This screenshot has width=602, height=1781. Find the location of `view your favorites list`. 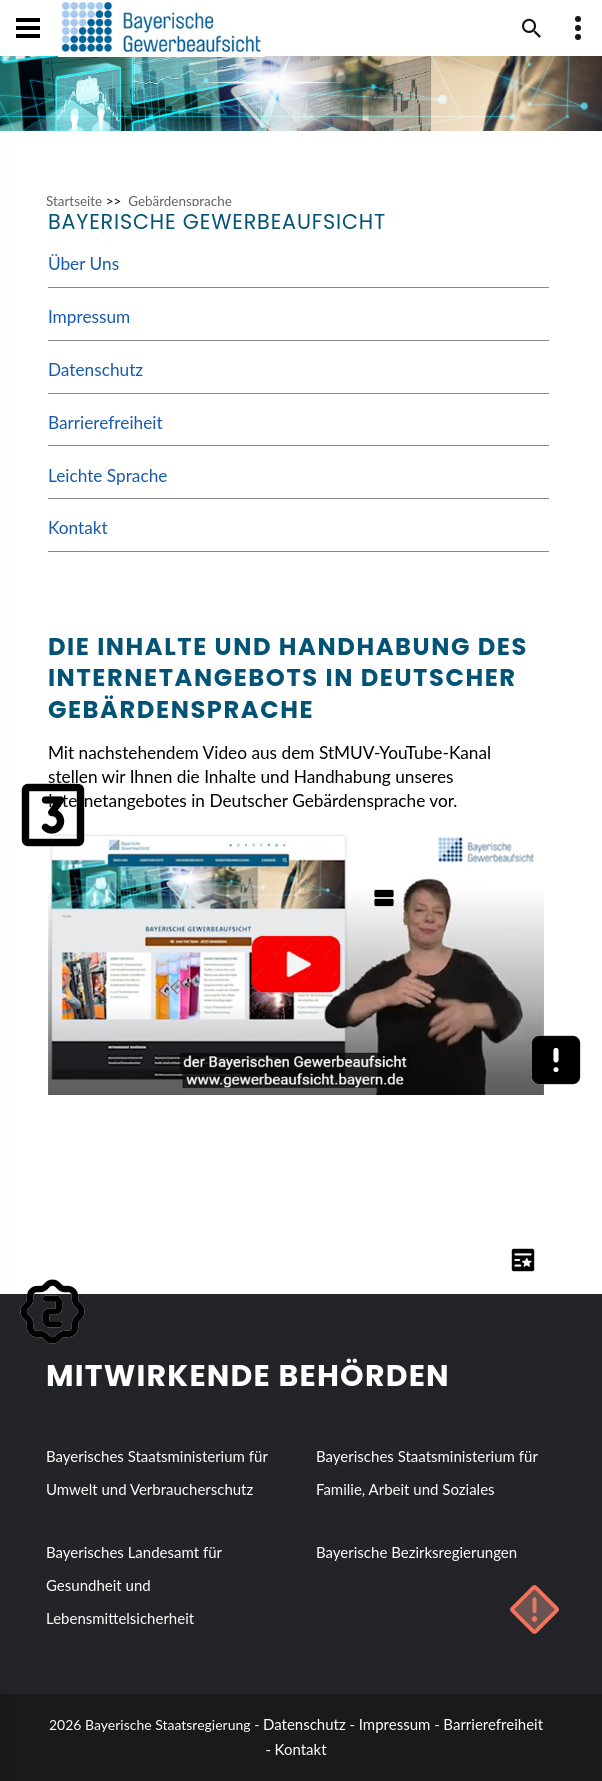

view your favorites list is located at coordinates (523, 1260).